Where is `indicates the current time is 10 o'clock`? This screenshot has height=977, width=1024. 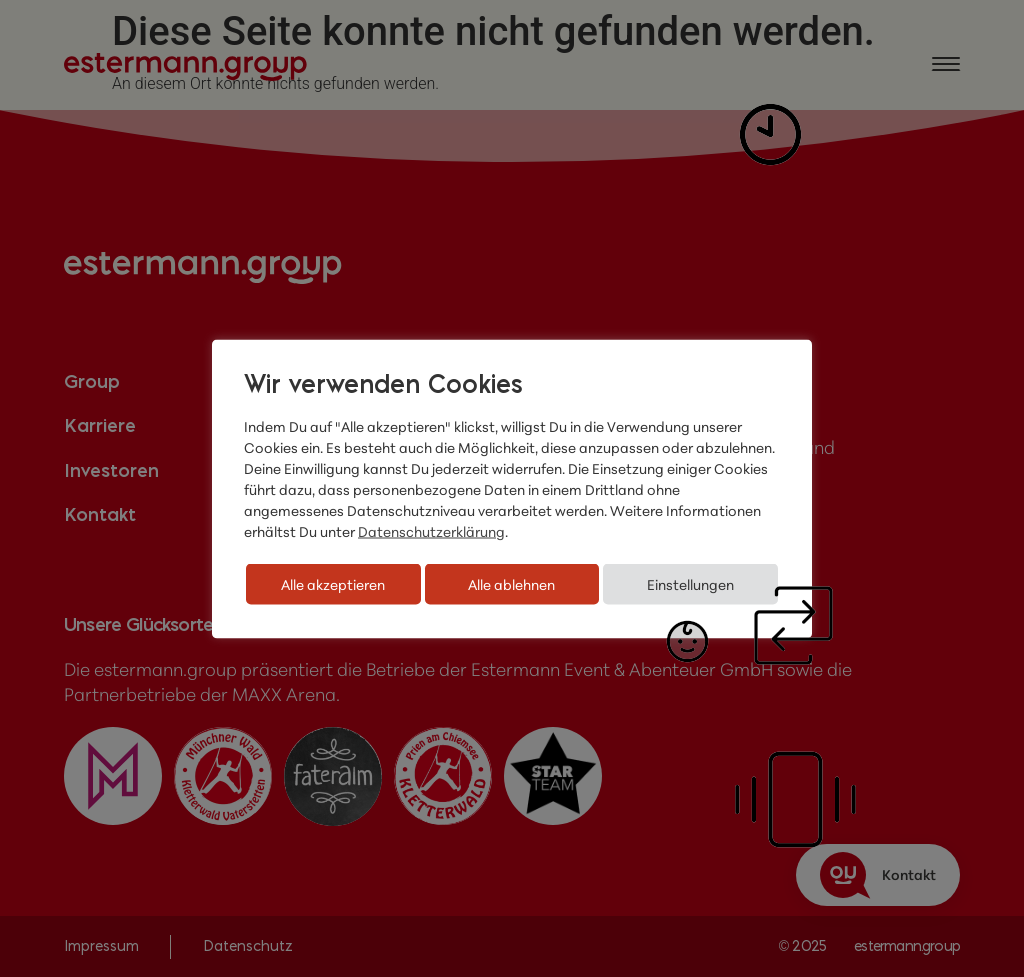
indicates the current time is 10 o'clock is located at coordinates (770, 134).